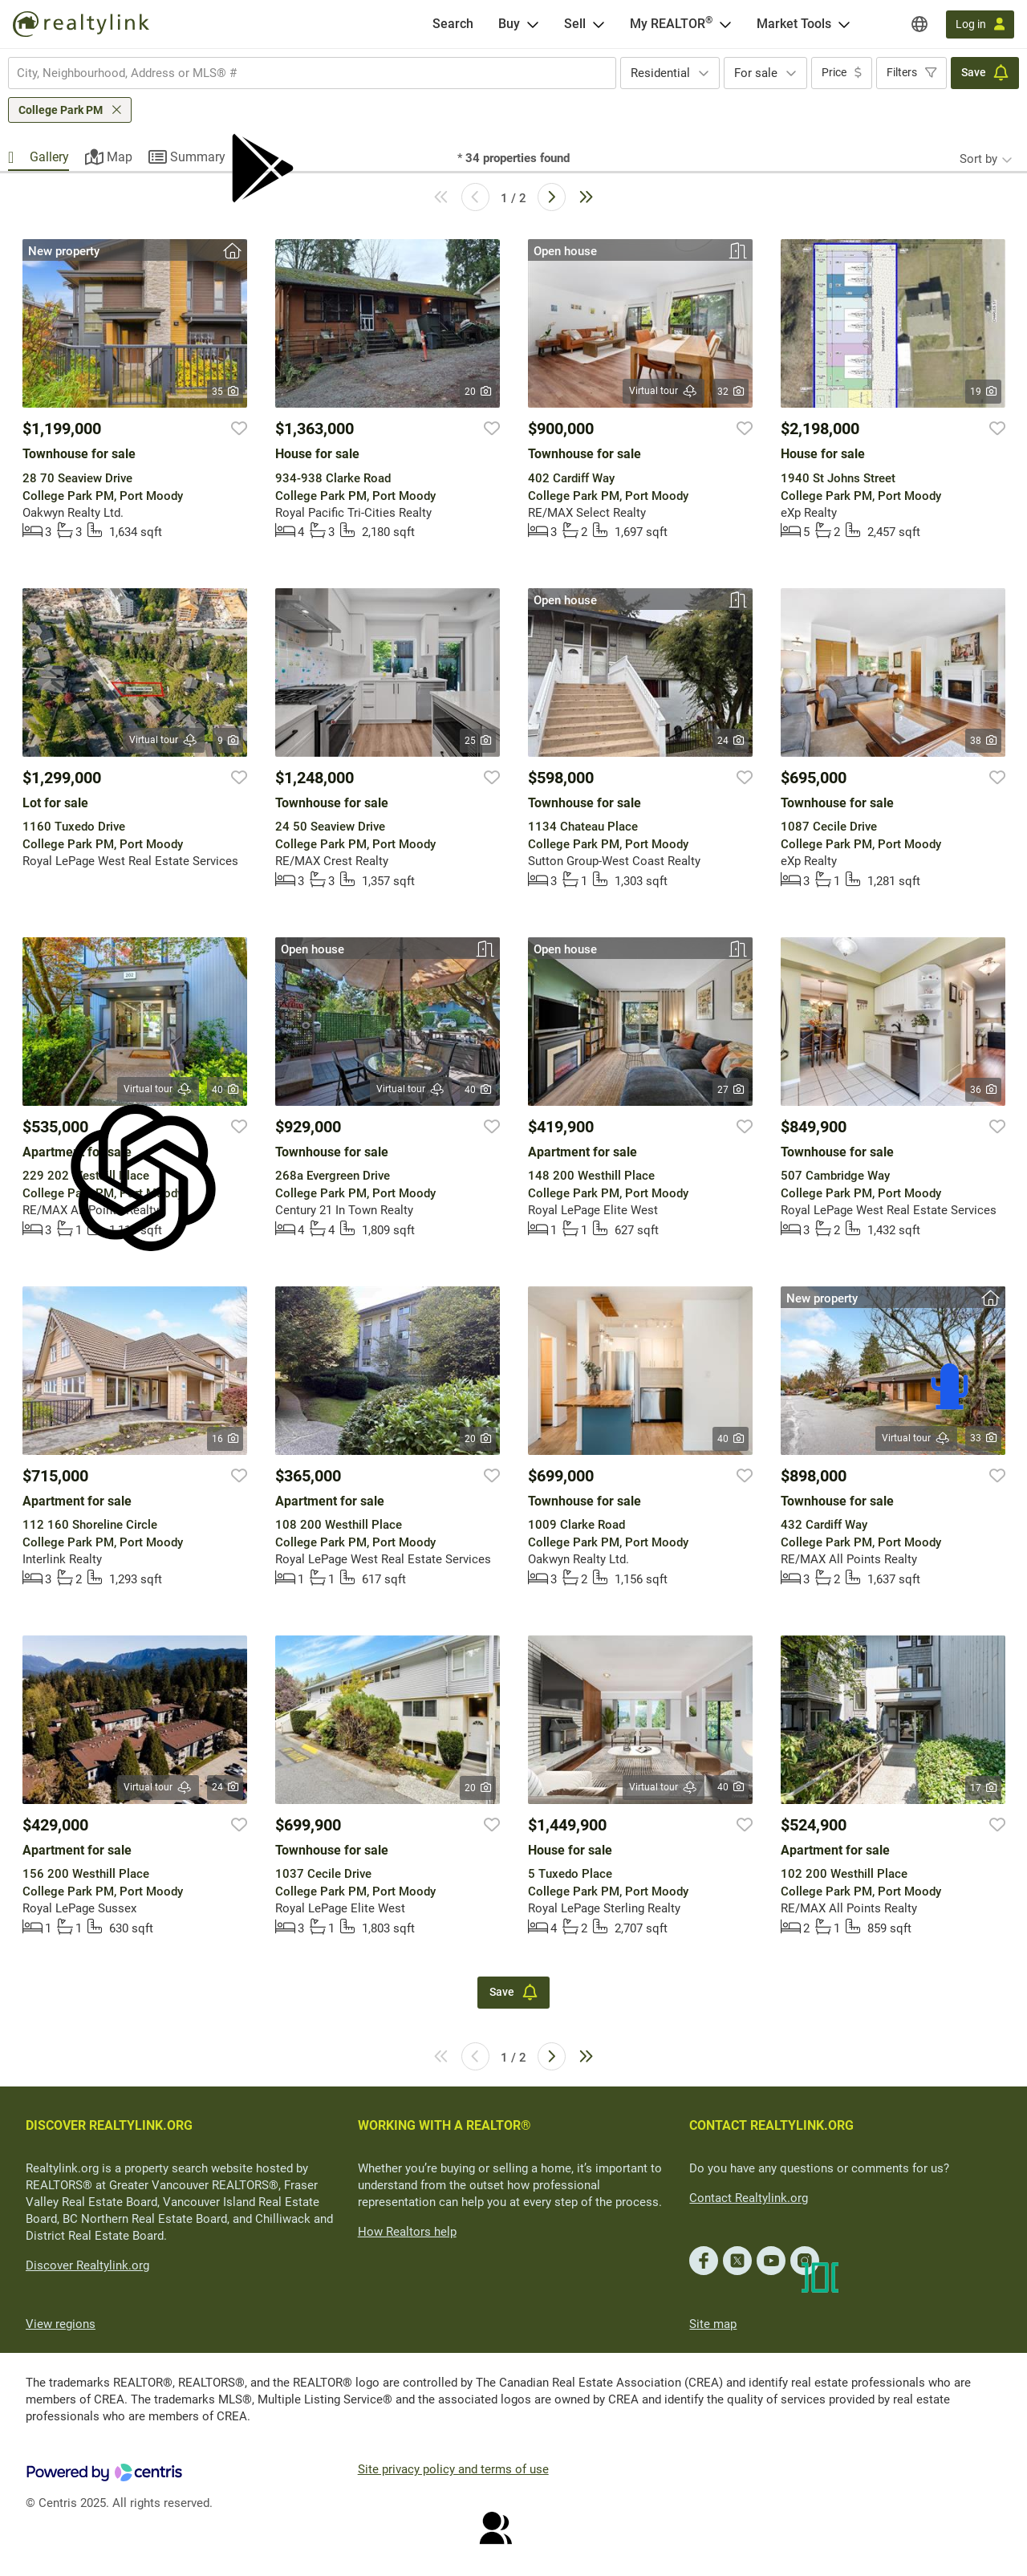  Describe the element at coordinates (495, 2529) in the screenshot. I see `view group members` at that location.